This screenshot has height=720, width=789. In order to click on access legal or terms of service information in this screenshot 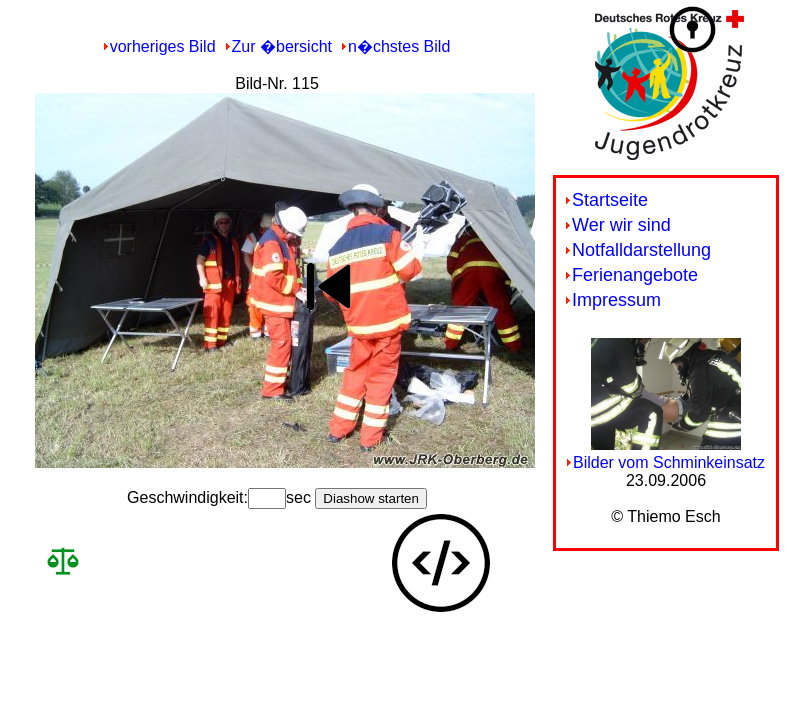, I will do `click(63, 562)`.